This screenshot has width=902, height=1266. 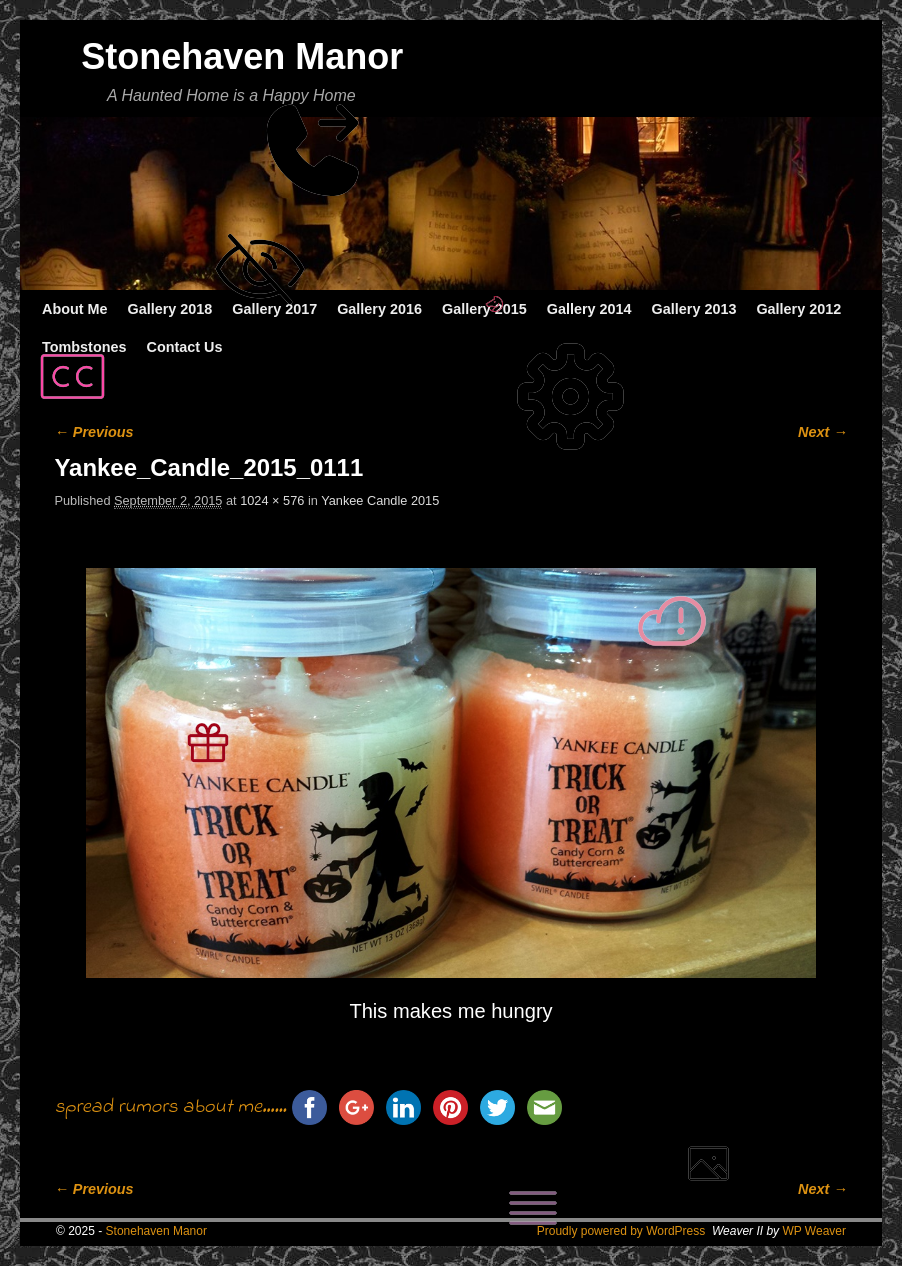 I want to click on hide password or sensitive content, so click(x=260, y=269).